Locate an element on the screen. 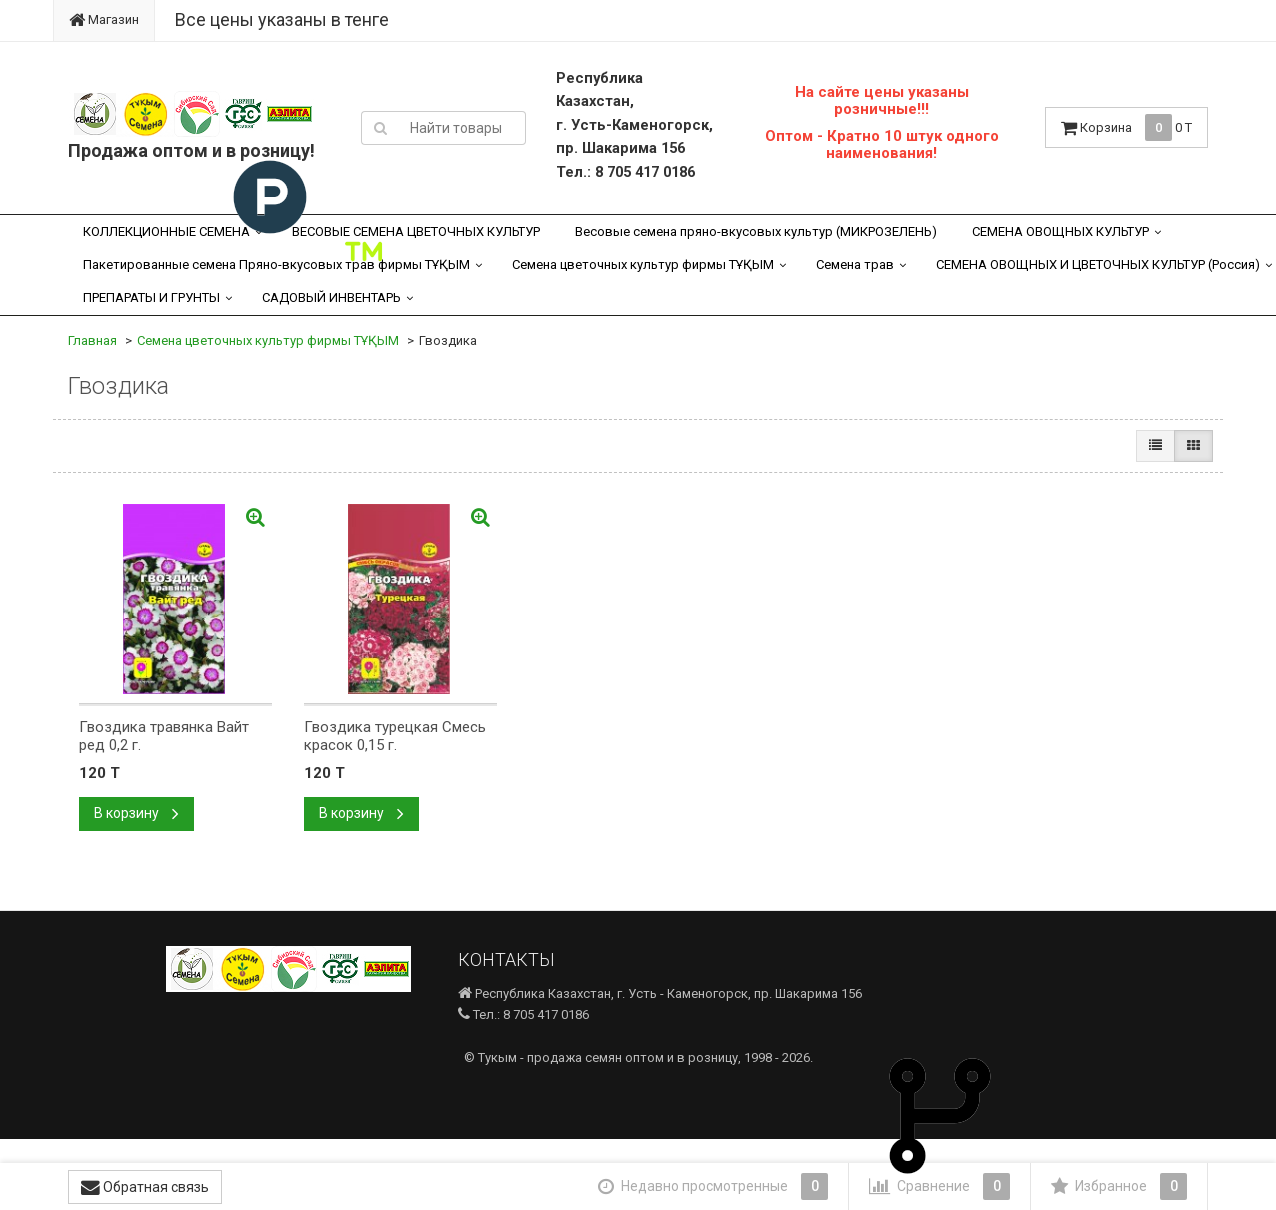 This screenshot has width=1276, height=1210. indicates trademarked content or branding is located at coordinates (364, 251).